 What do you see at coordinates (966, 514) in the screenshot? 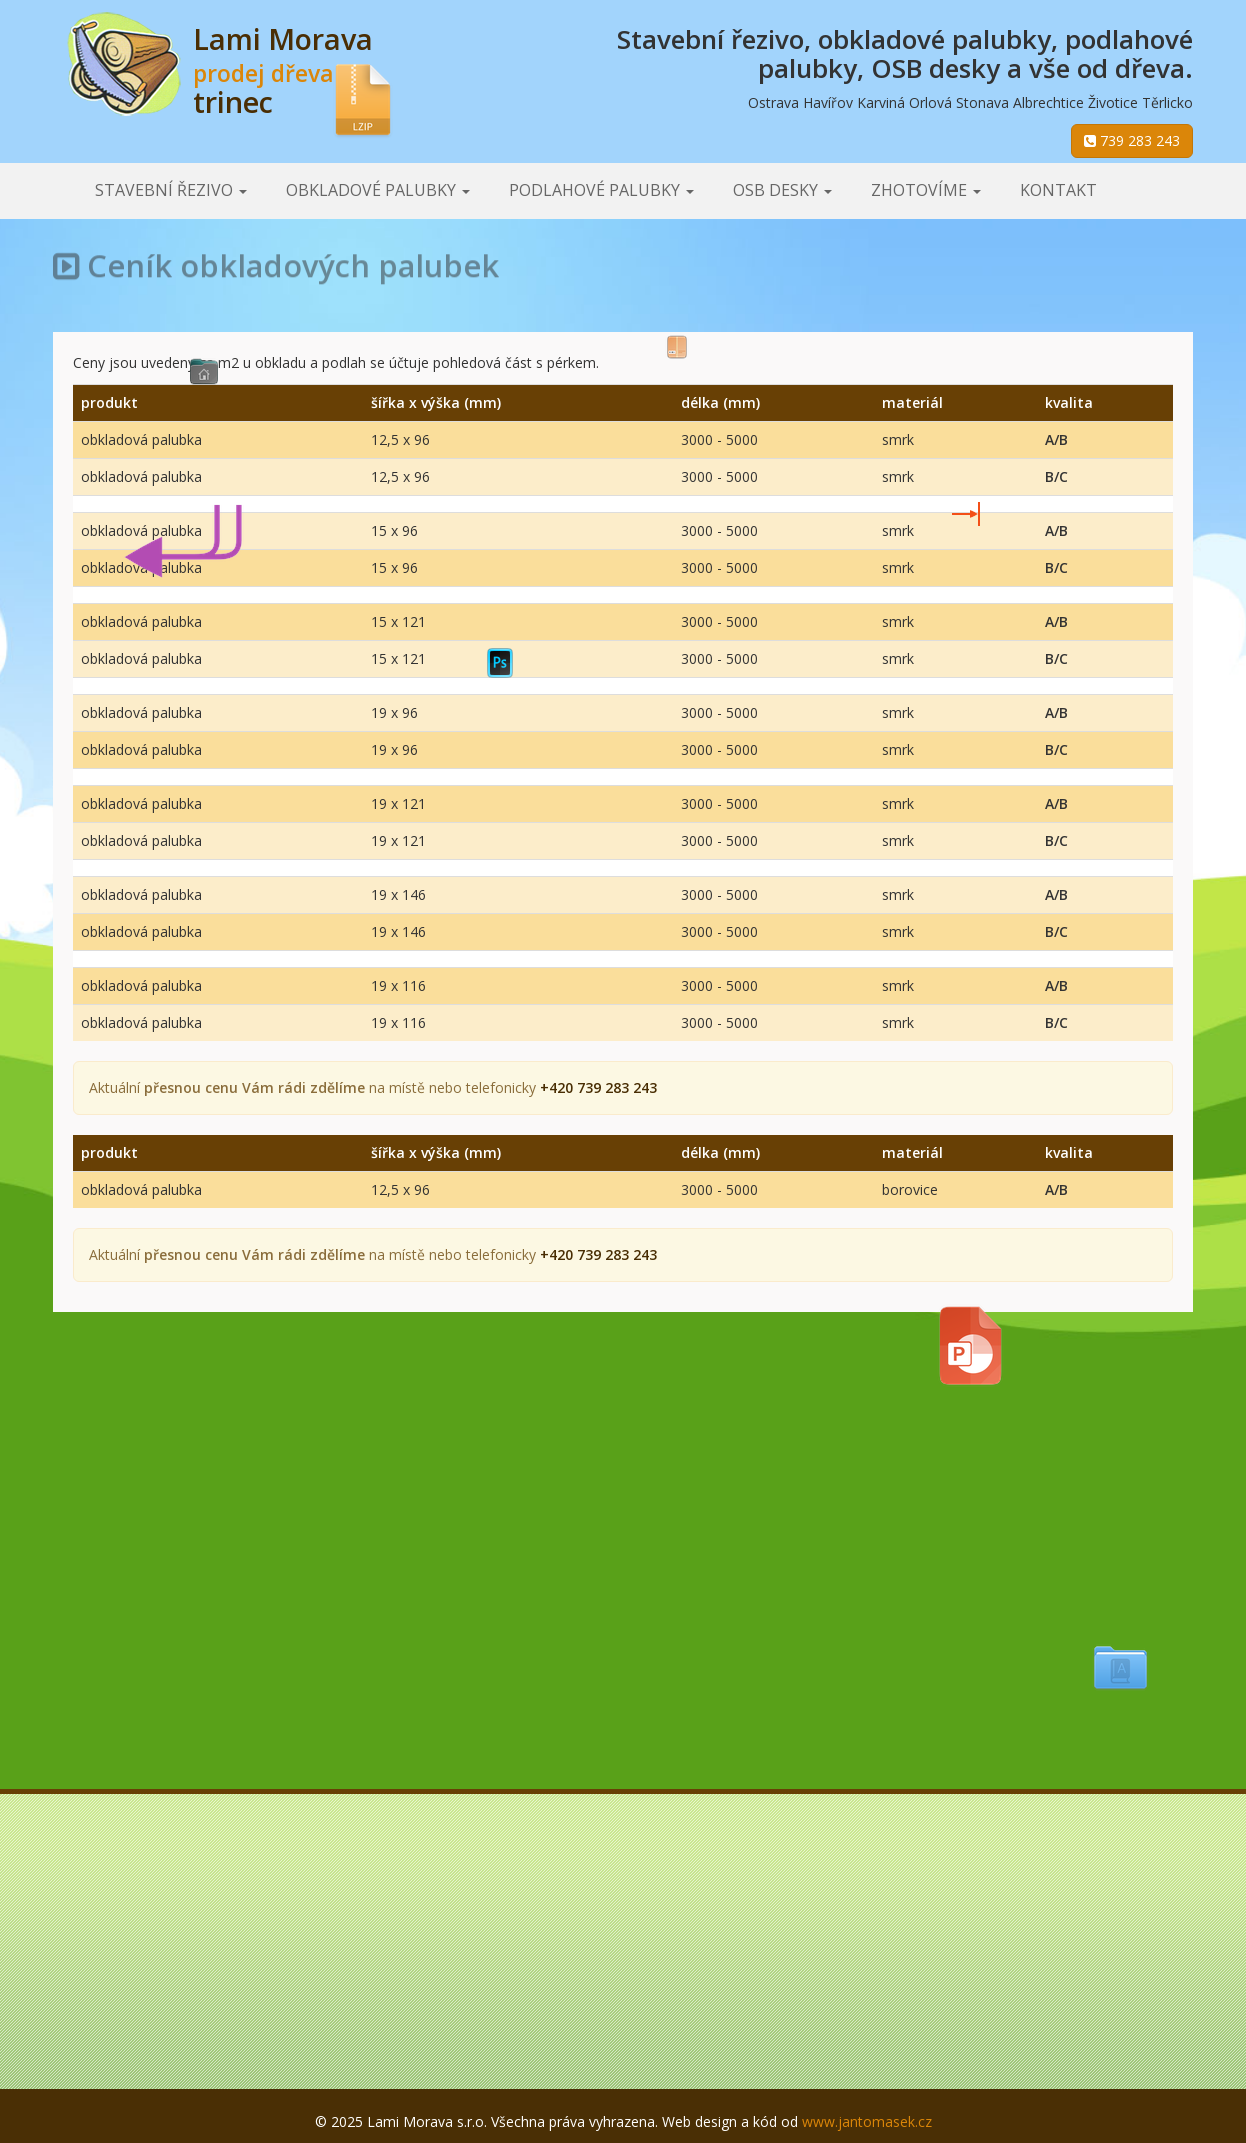
I see `go to the last item or page` at bounding box center [966, 514].